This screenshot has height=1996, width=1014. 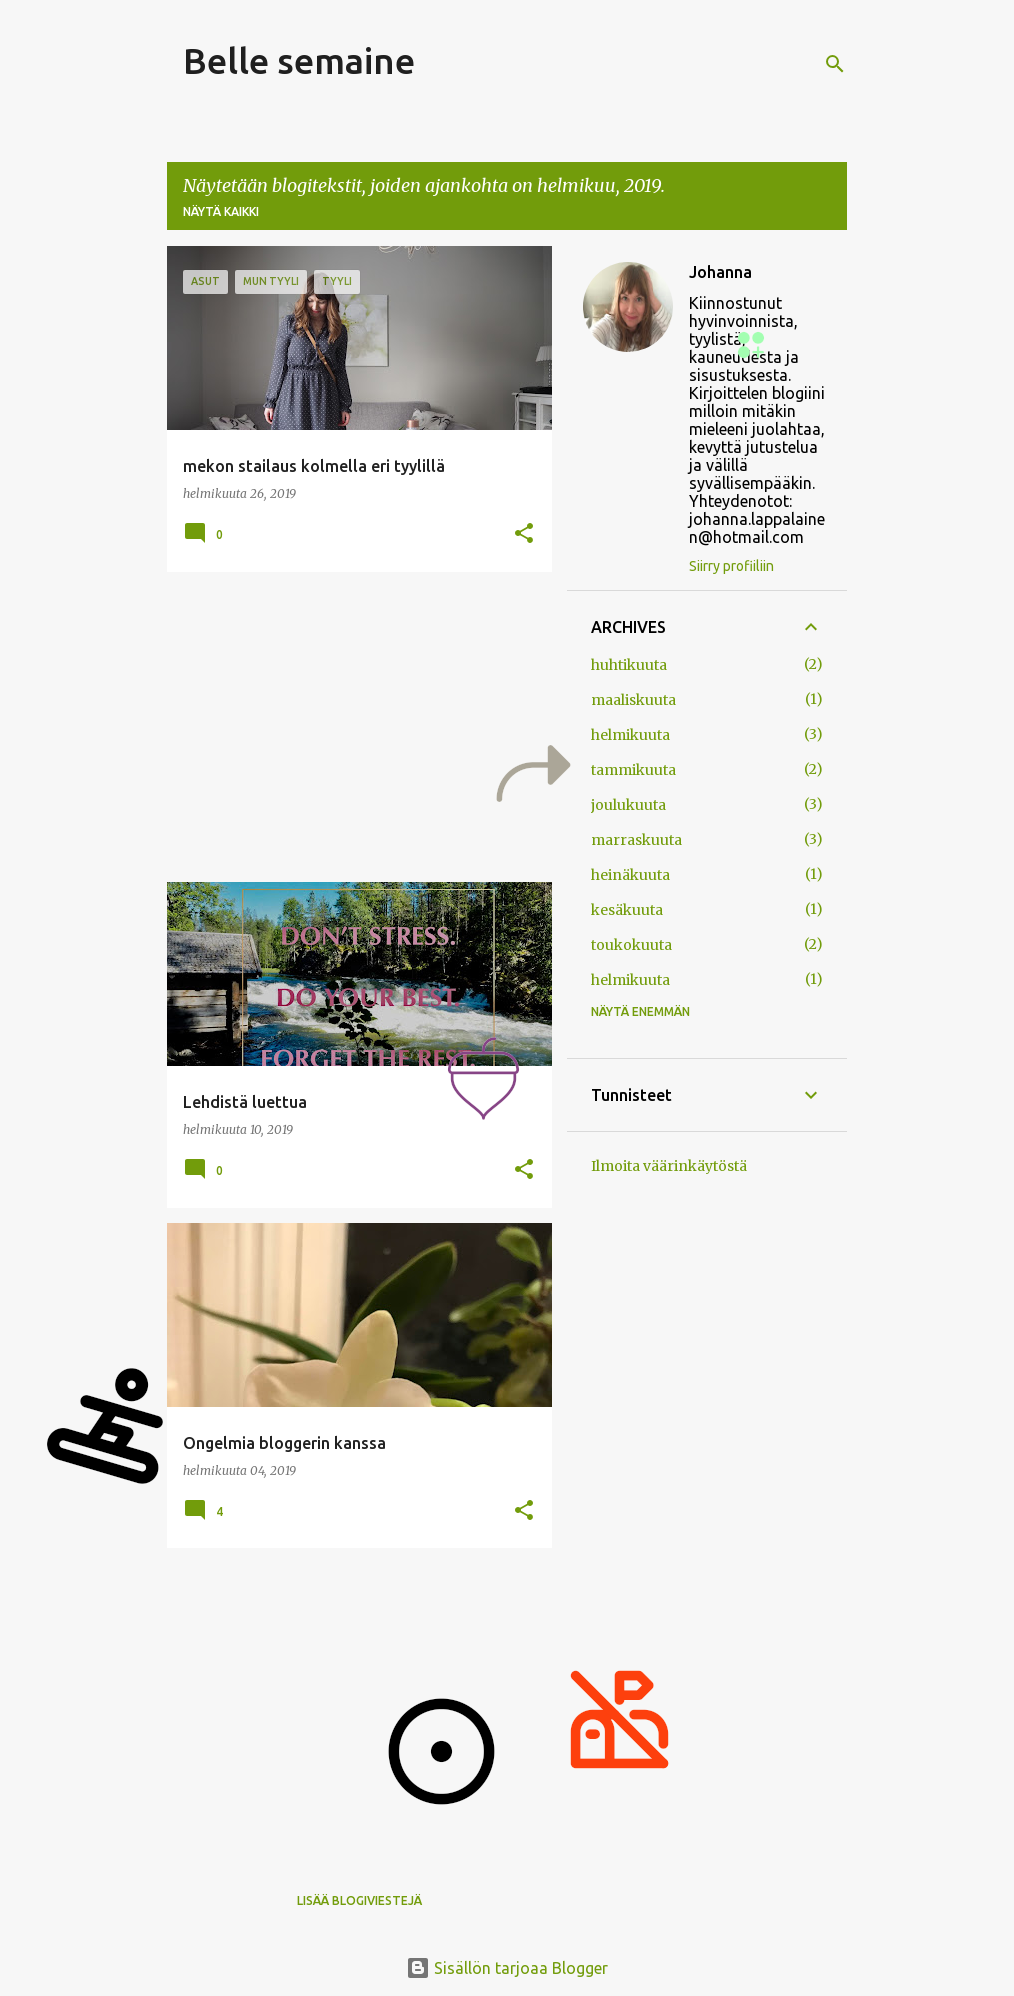 What do you see at coordinates (441, 1751) in the screenshot?
I see `select or mark an item as active` at bounding box center [441, 1751].